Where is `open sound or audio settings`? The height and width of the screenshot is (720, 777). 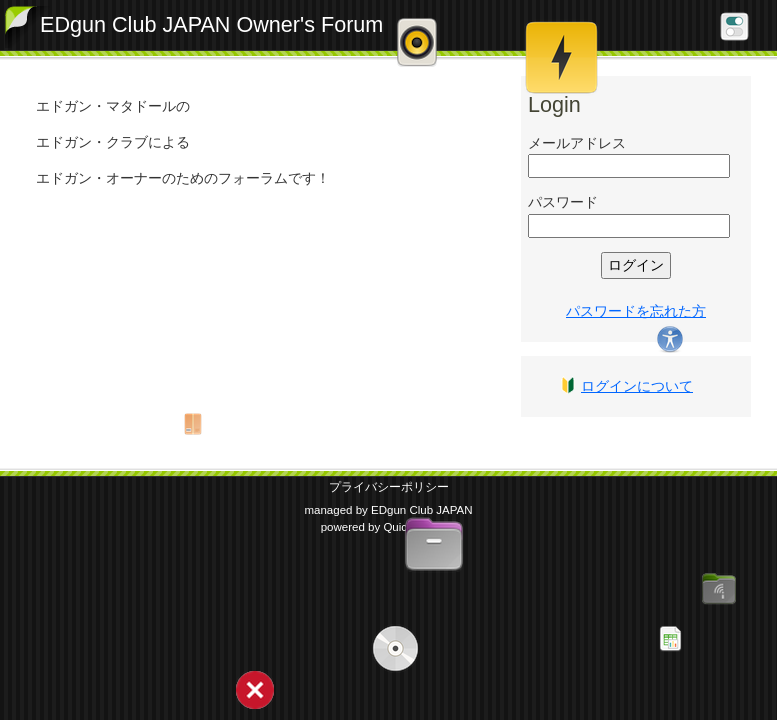
open sound or audio settings is located at coordinates (417, 42).